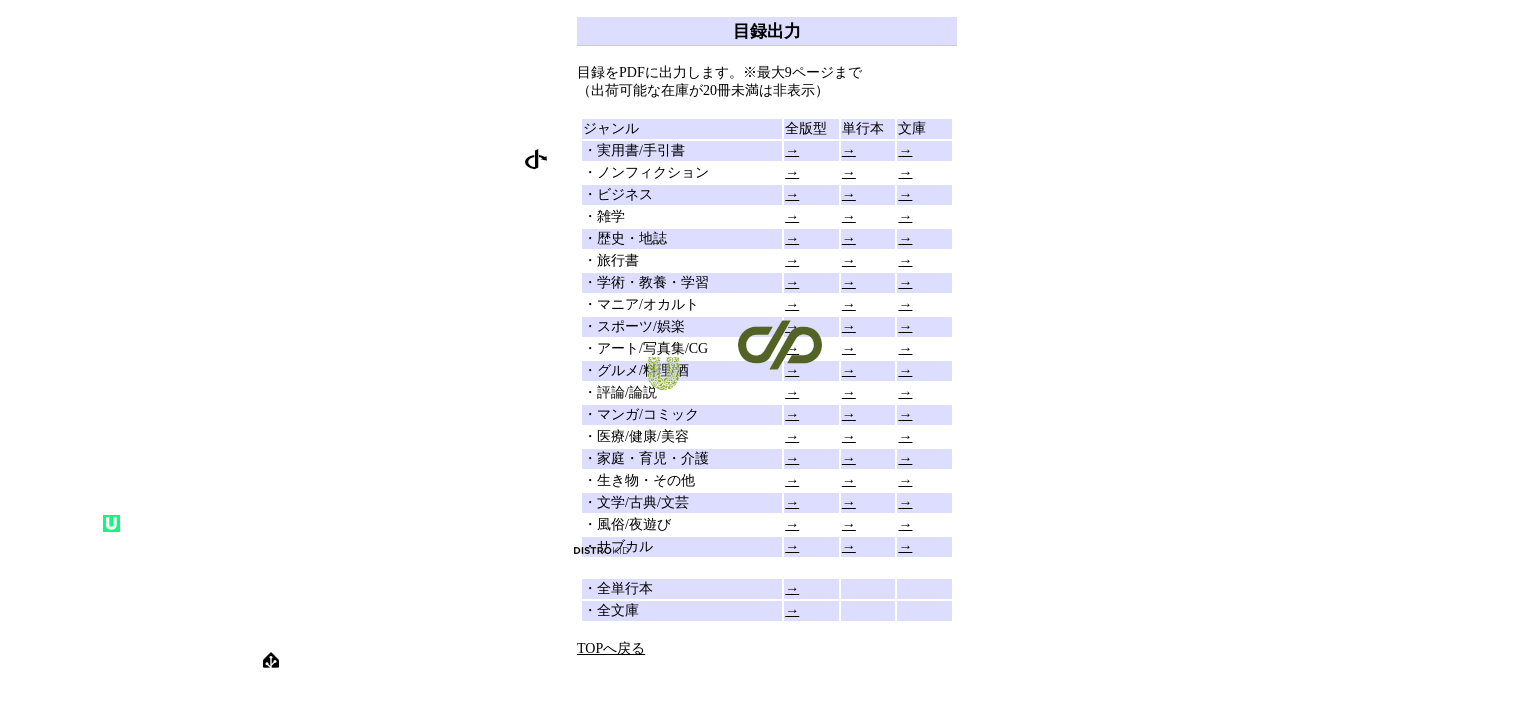 This screenshot has width=1534, height=720. Describe the element at coordinates (601, 550) in the screenshot. I see `access distrokid music distribution platform` at that location.